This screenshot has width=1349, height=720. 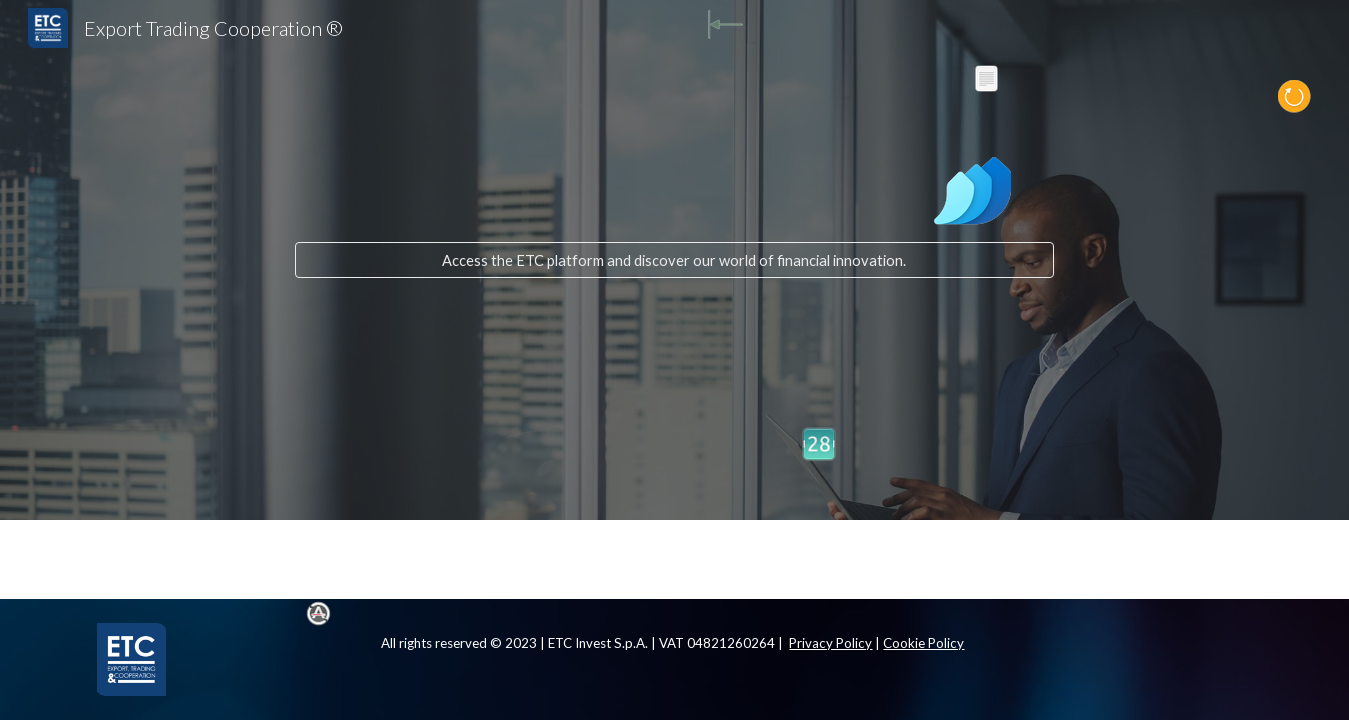 I want to click on open the calendar app, so click(x=819, y=444).